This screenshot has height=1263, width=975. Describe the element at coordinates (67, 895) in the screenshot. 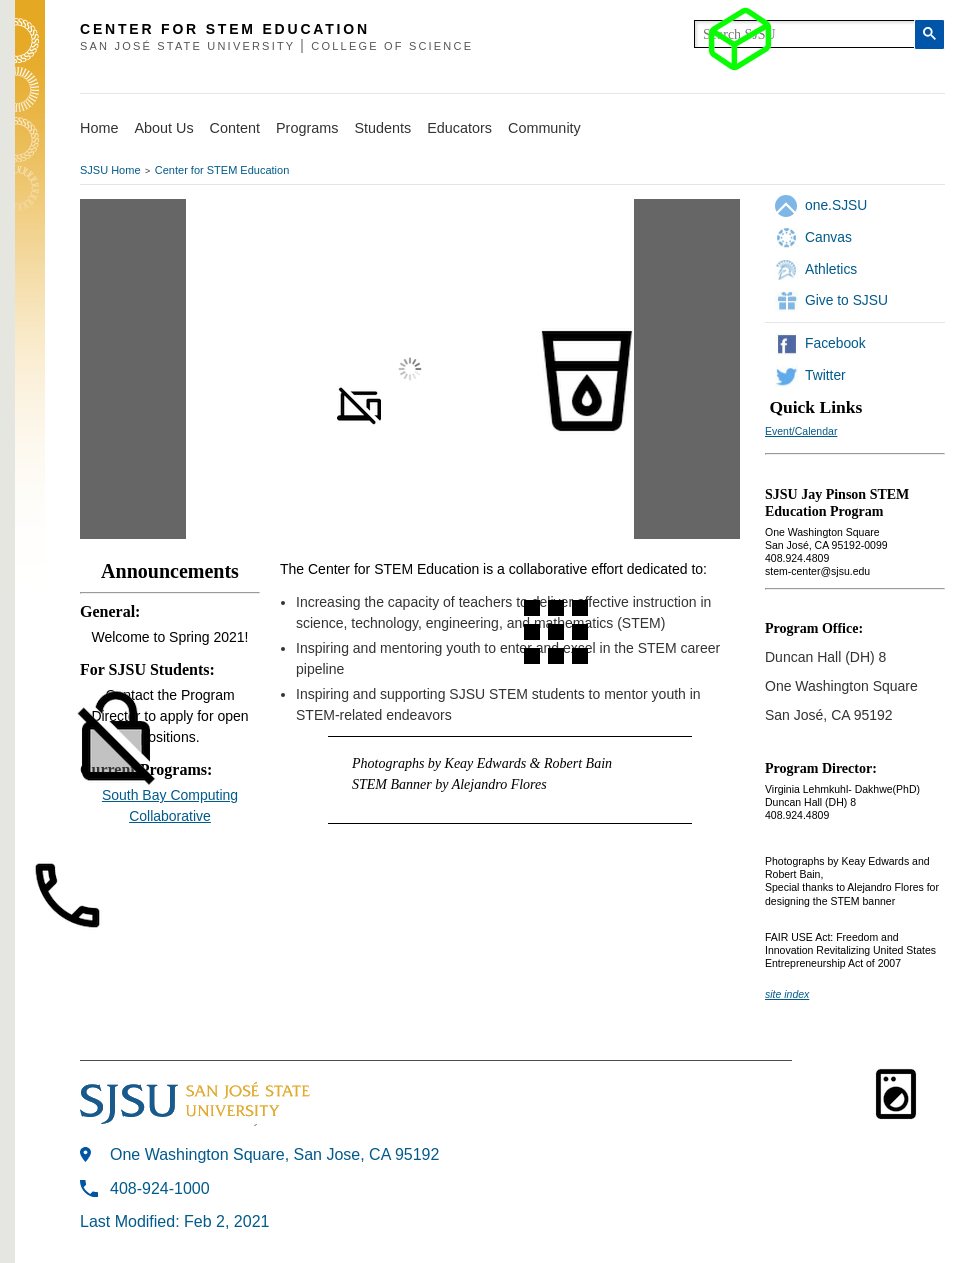

I see `tap to make a phone call` at that location.